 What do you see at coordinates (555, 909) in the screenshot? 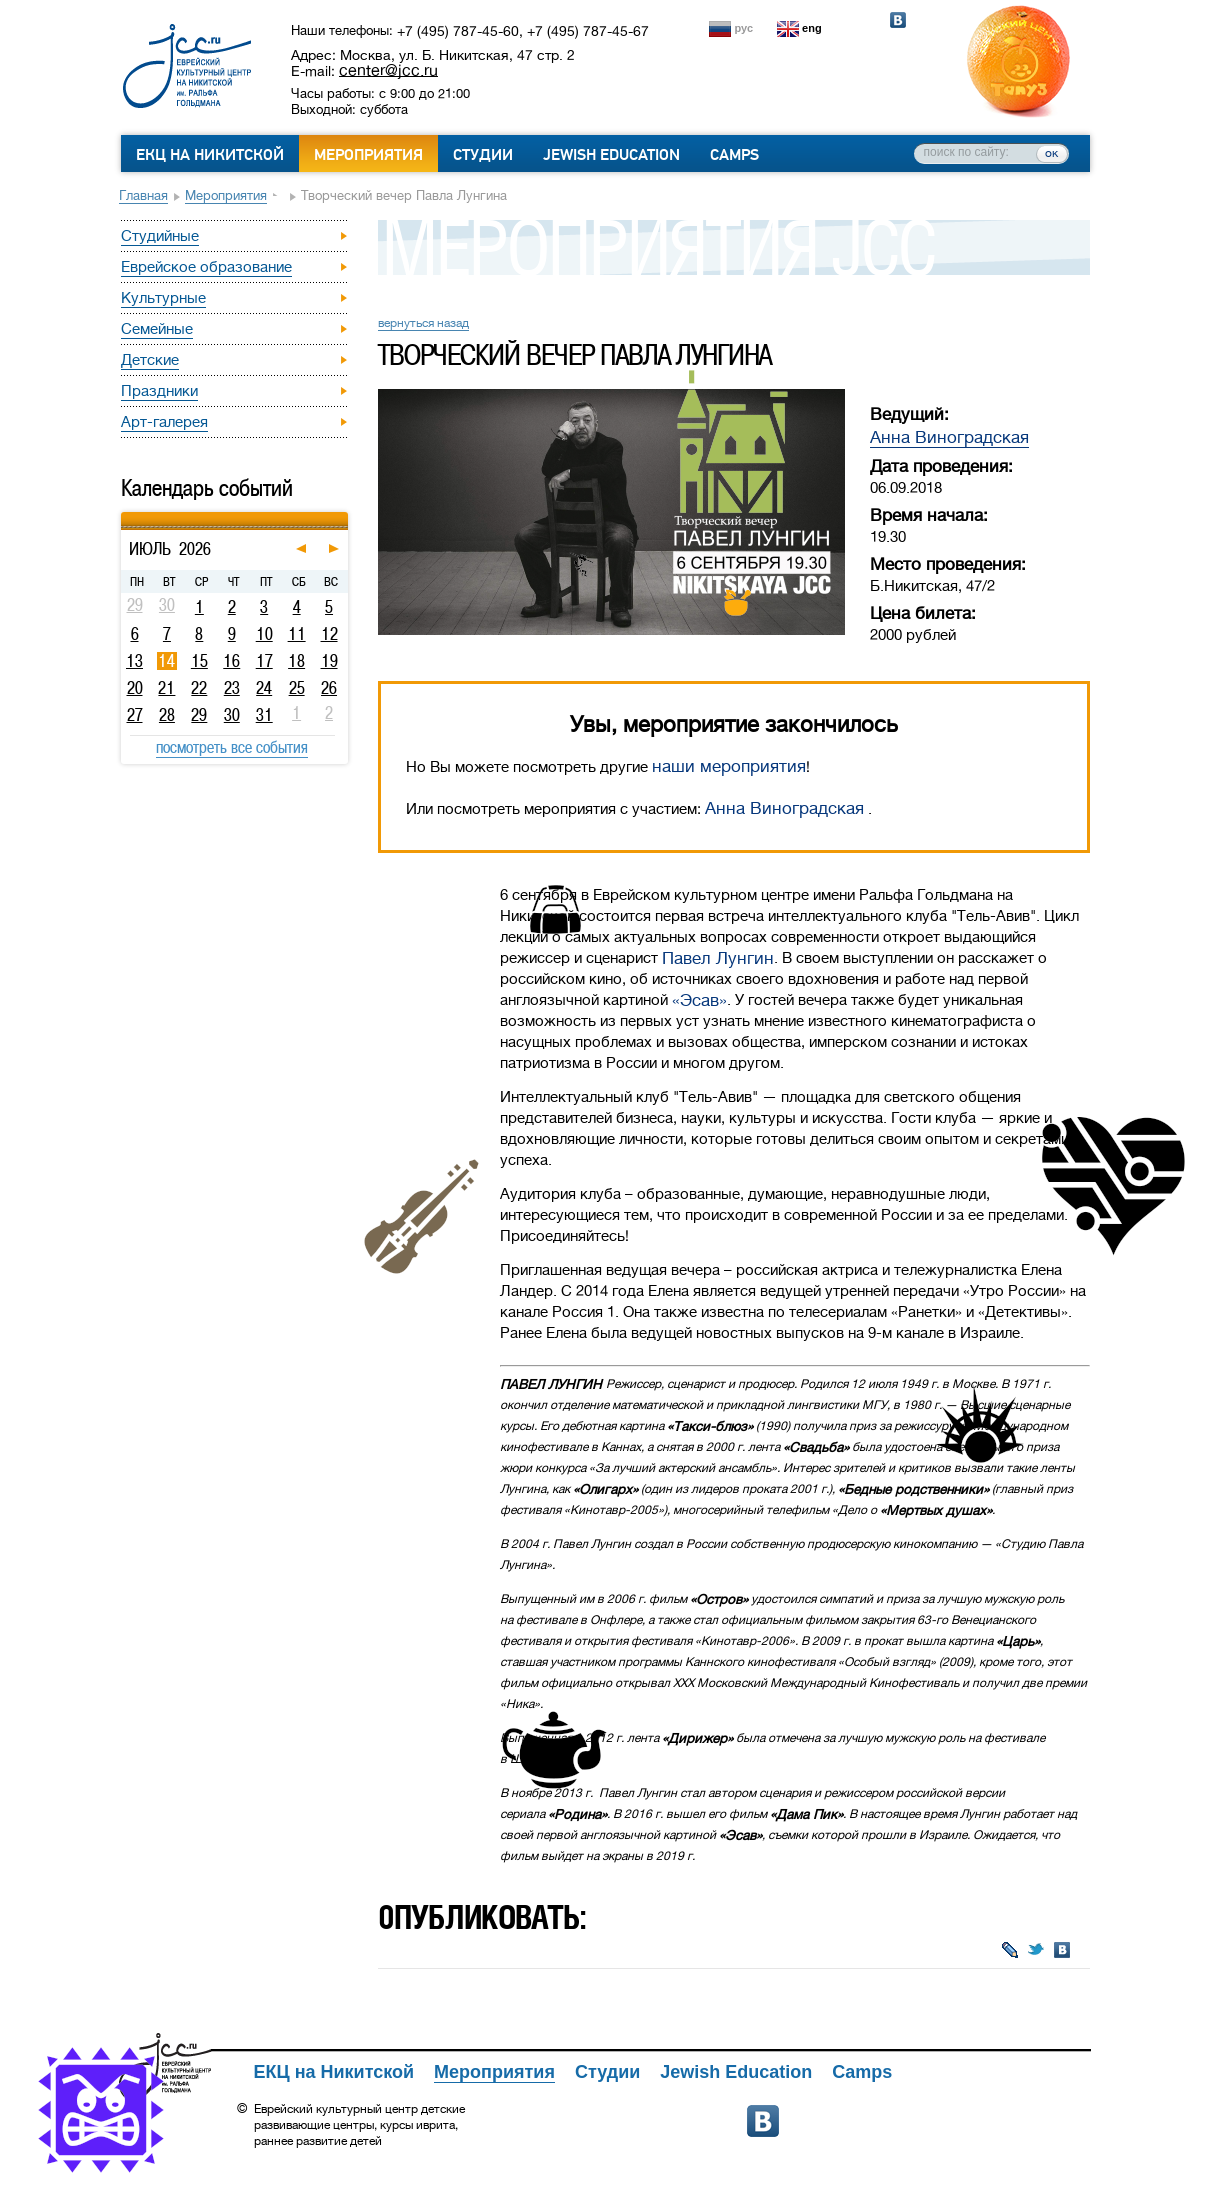
I see `access gym or fitness features` at bounding box center [555, 909].